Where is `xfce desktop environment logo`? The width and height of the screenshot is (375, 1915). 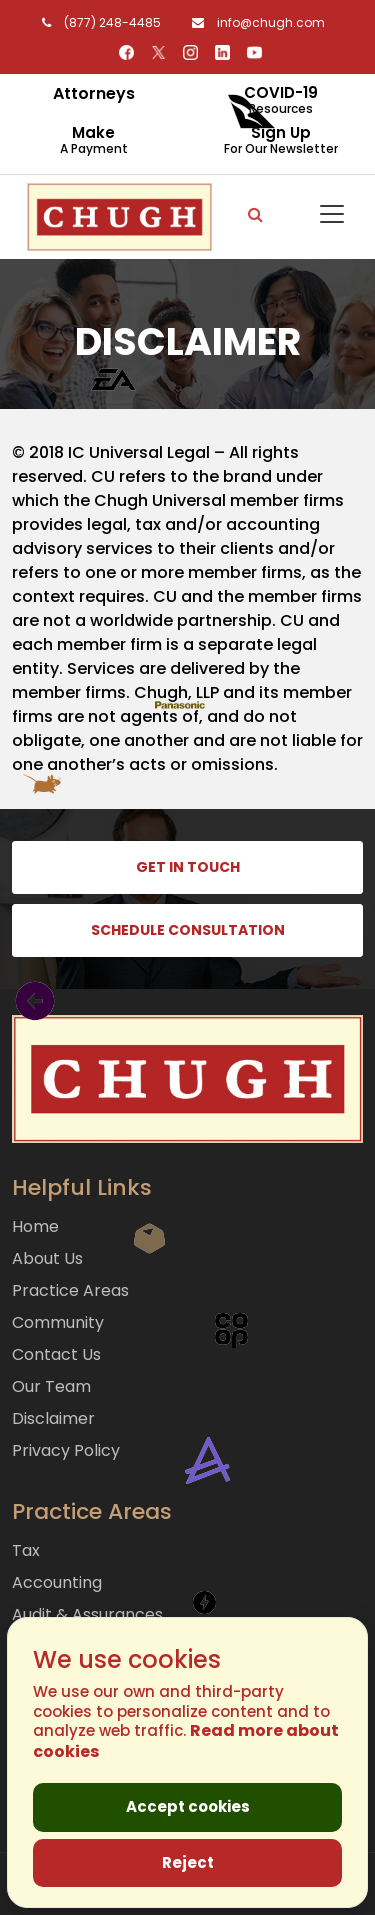 xfce desktop environment logo is located at coordinates (42, 784).